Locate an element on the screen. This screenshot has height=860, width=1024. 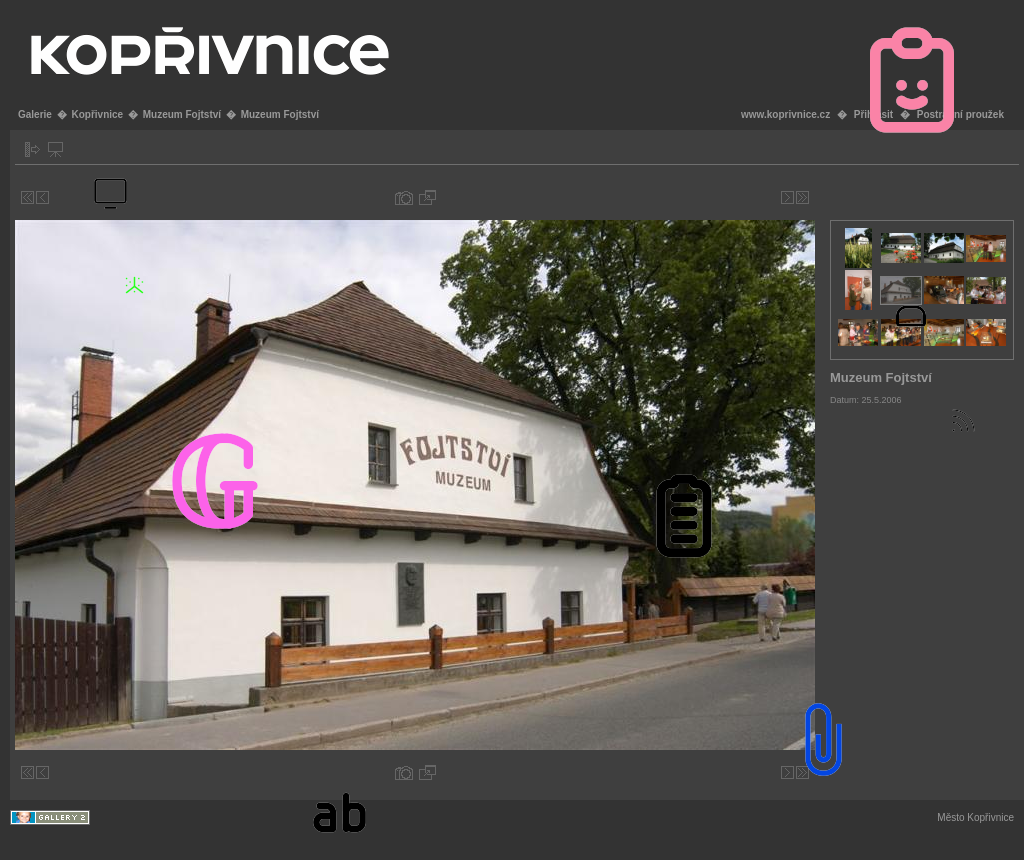
subscribe to RSS feed is located at coordinates (962, 421).